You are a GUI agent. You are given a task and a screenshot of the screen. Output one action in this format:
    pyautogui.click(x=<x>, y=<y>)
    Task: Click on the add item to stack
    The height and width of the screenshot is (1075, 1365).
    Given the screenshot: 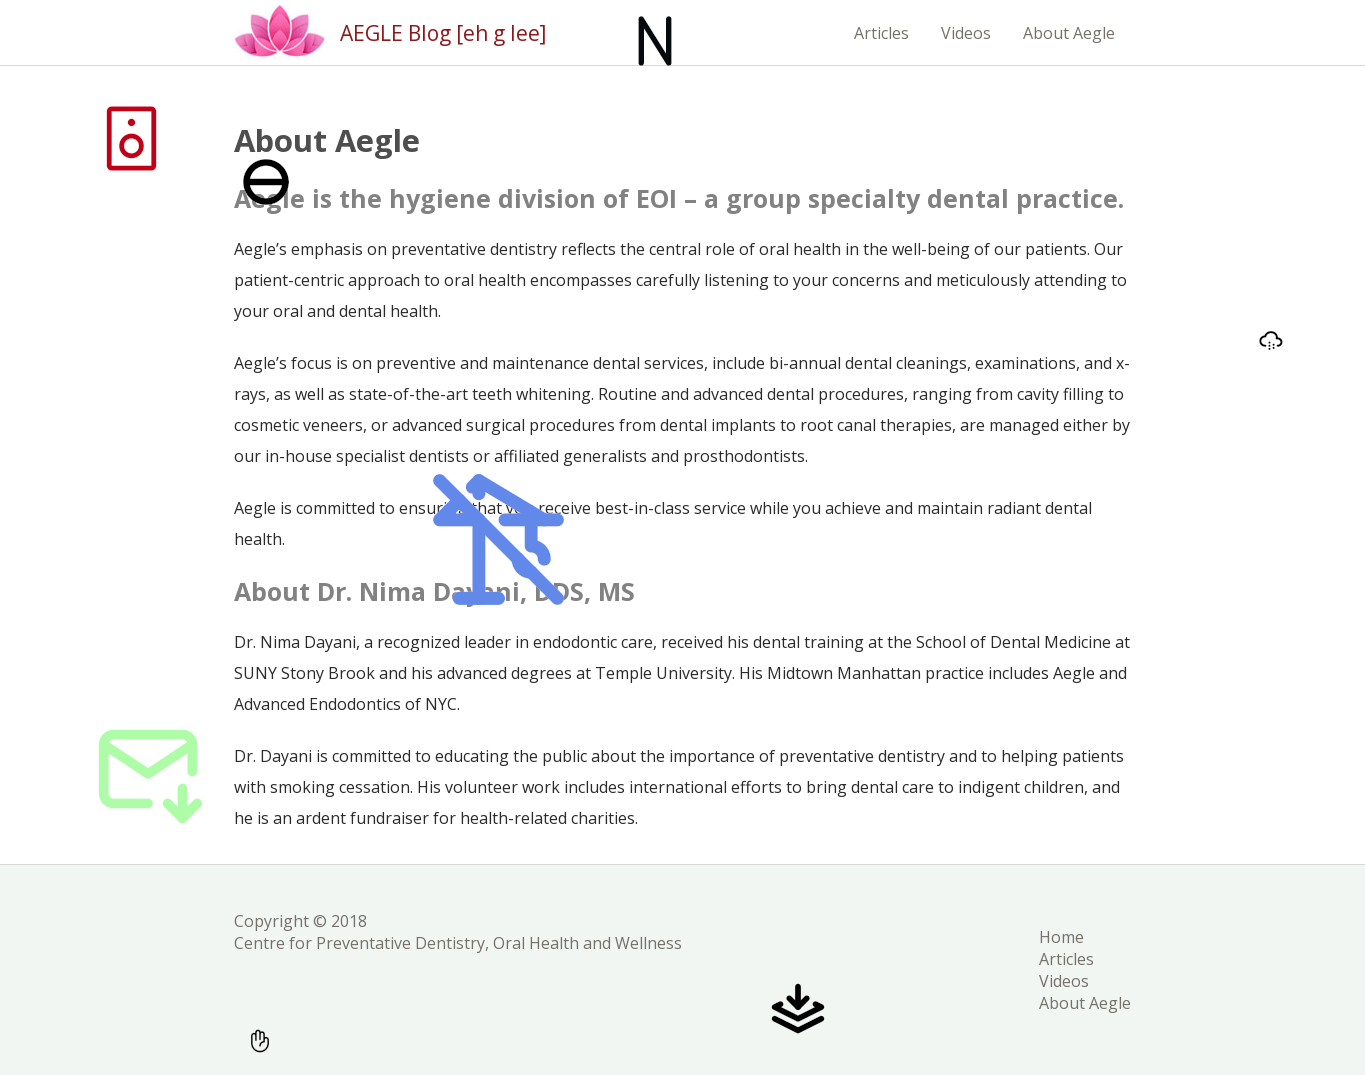 What is the action you would take?
    pyautogui.click(x=798, y=1010)
    